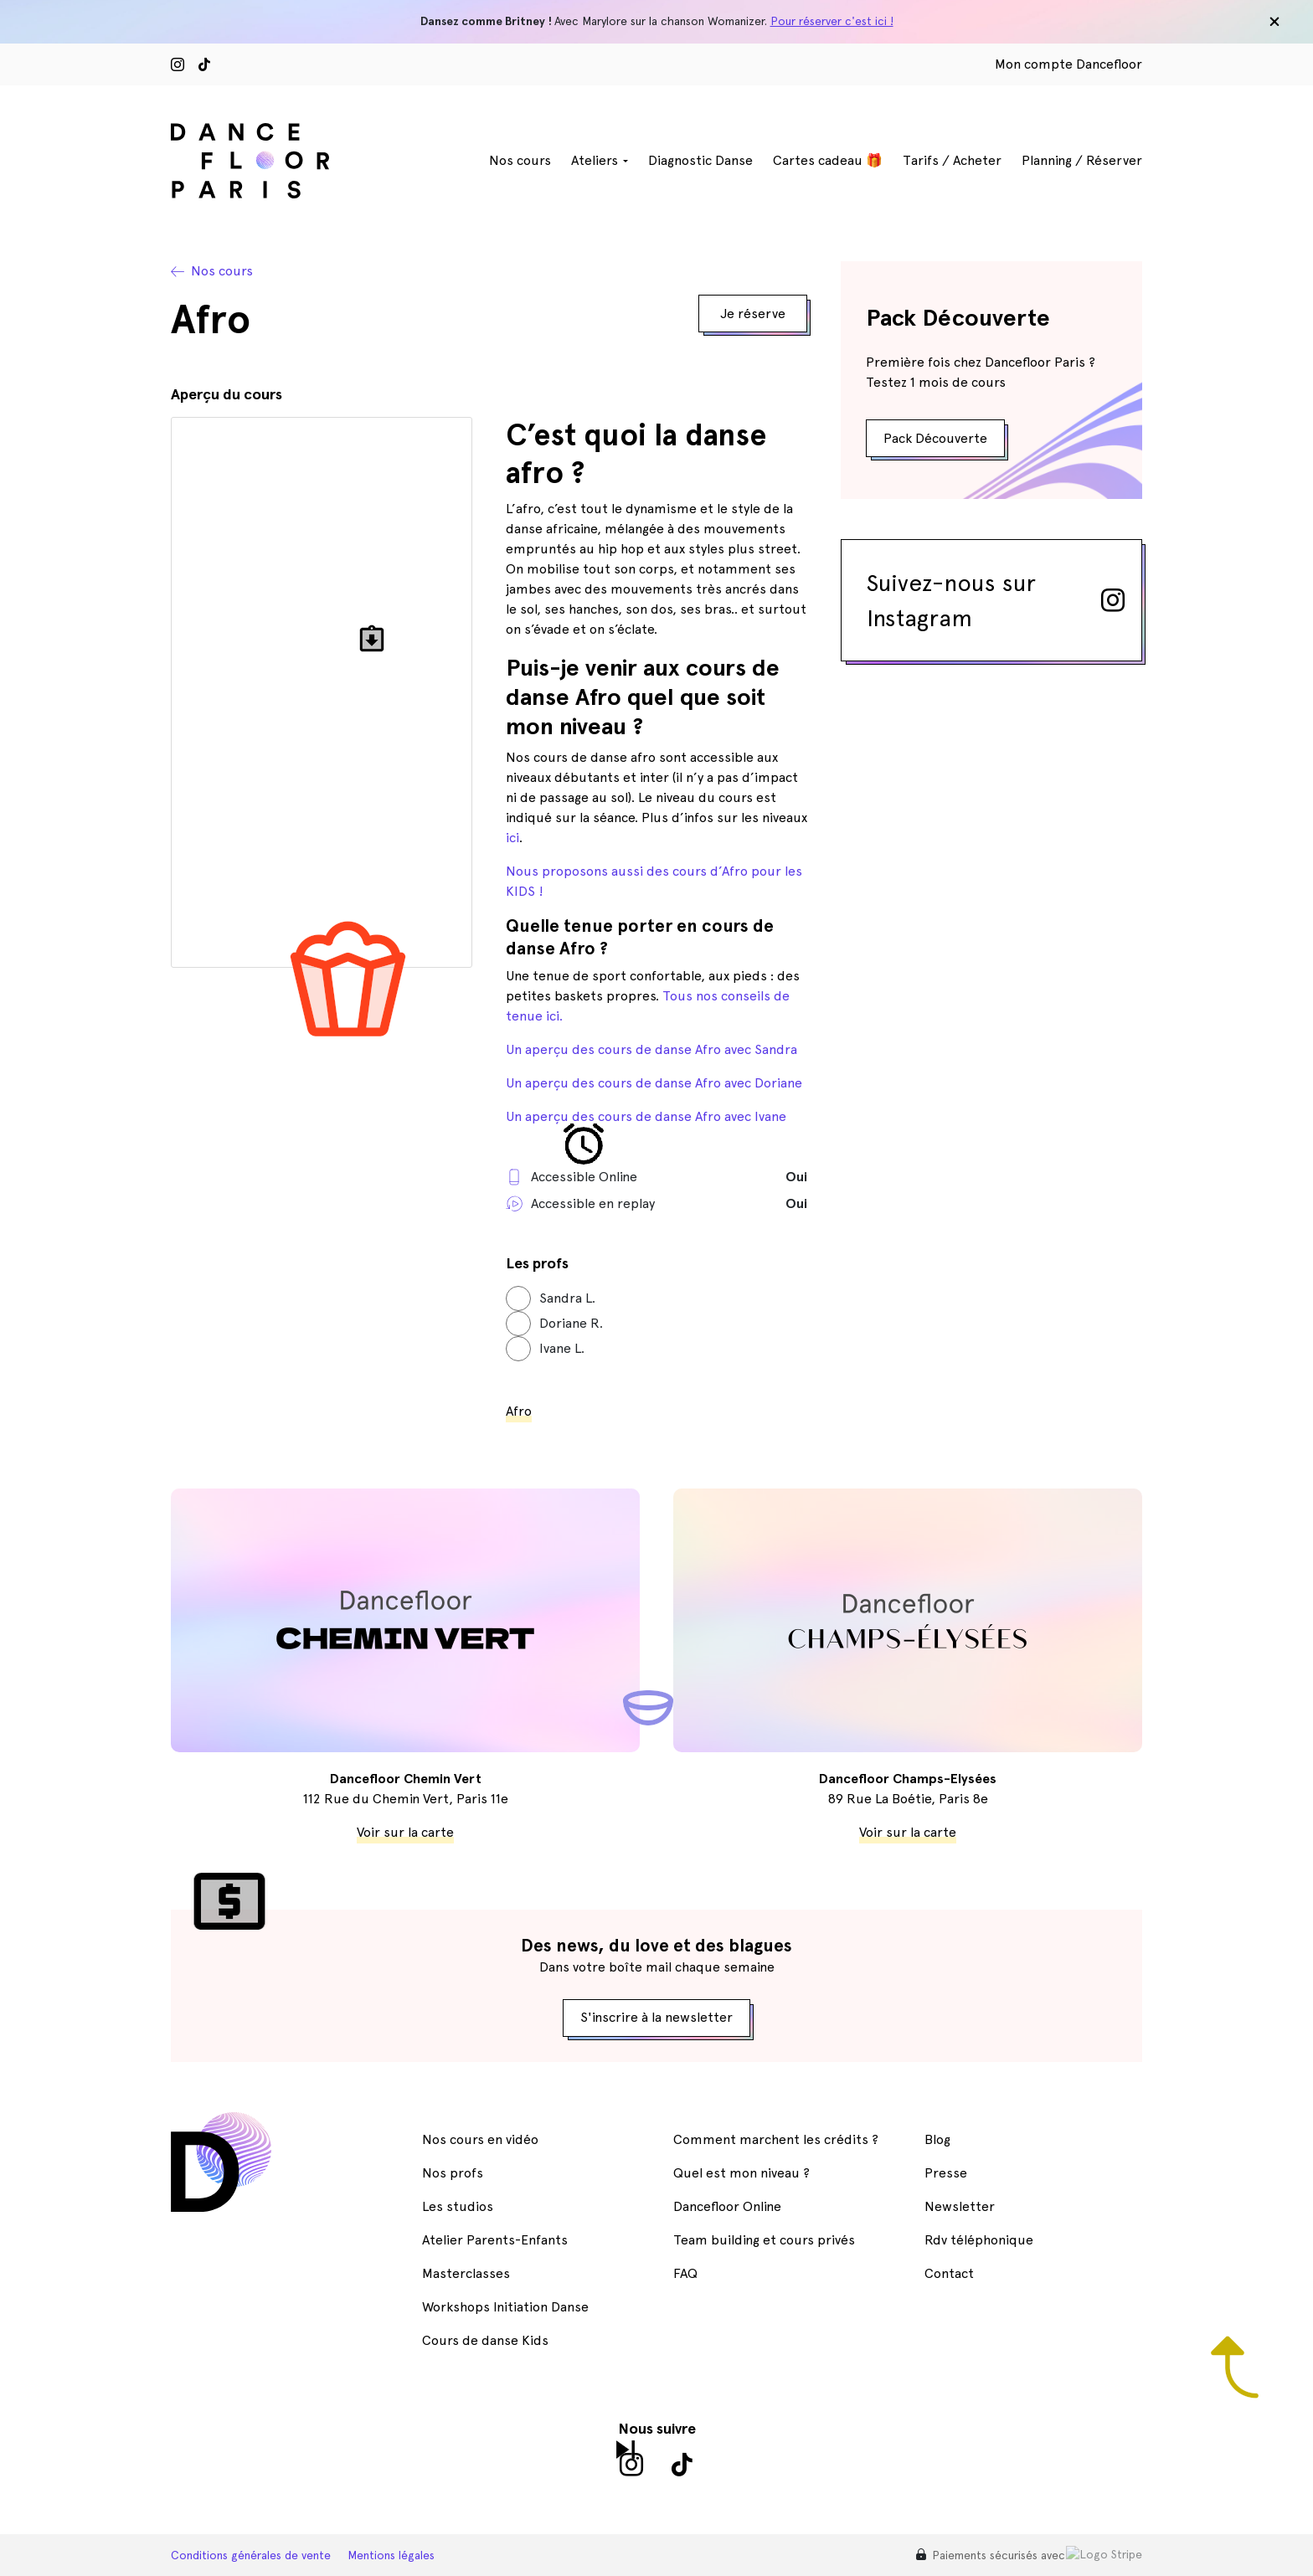 Image resolution: width=1313 pixels, height=2576 pixels. Describe the element at coordinates (584, 1144) in the screenshot. I see `access your alarms` at that location.